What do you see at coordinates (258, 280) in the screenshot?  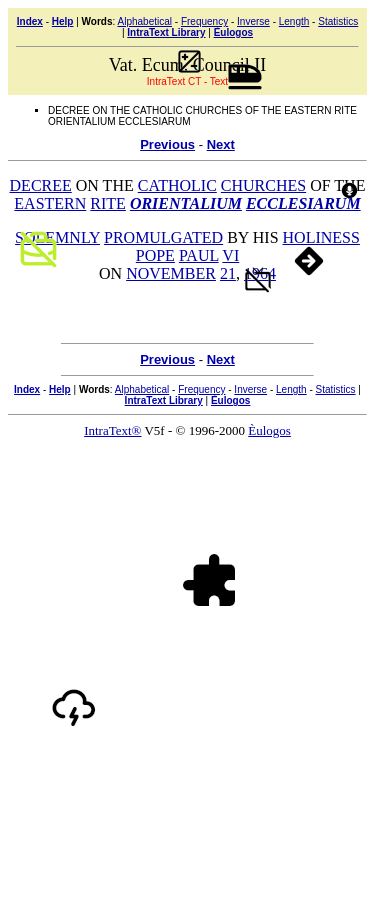 I see `tv or display is currently off or unavailable` at bounding box center [258, 280].